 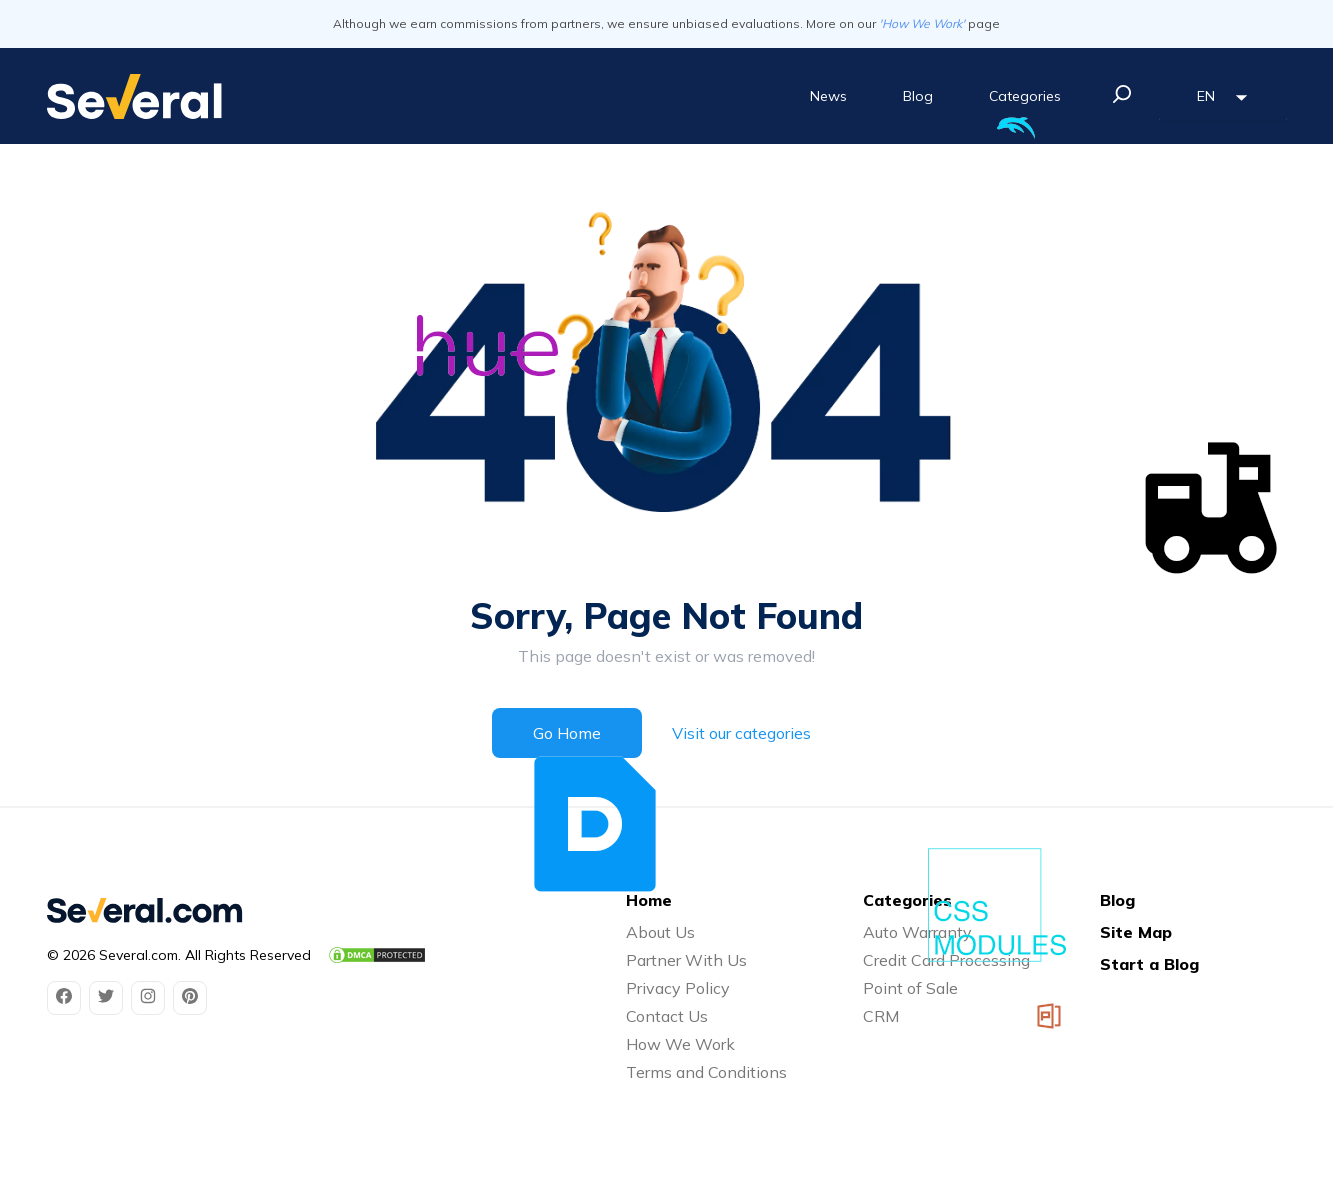 What do you see at coordinates (595, 824) in the screenshot?
I see `open or view a PDF document` at bounding box center [595, 824].